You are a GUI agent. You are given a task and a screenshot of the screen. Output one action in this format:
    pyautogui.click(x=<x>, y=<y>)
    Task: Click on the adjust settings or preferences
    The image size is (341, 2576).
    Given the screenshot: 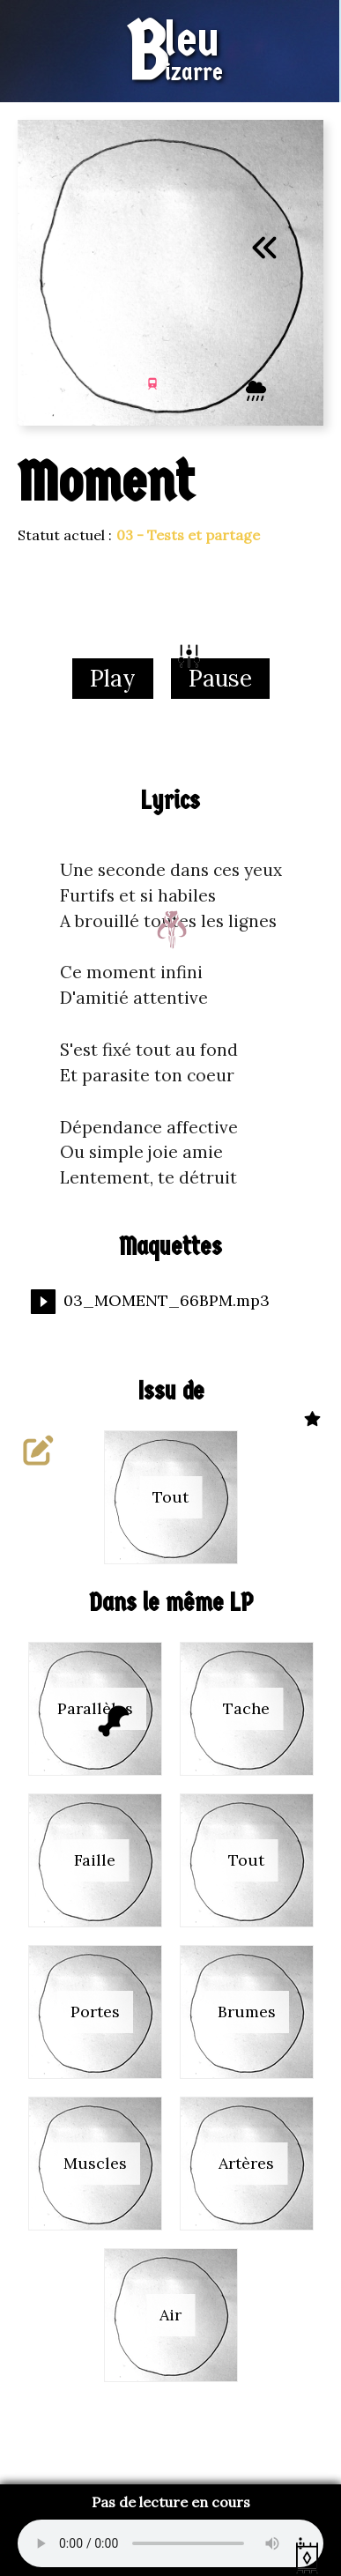 What is the action you would take?
    pyautogui.click(x=189, y=656)
    